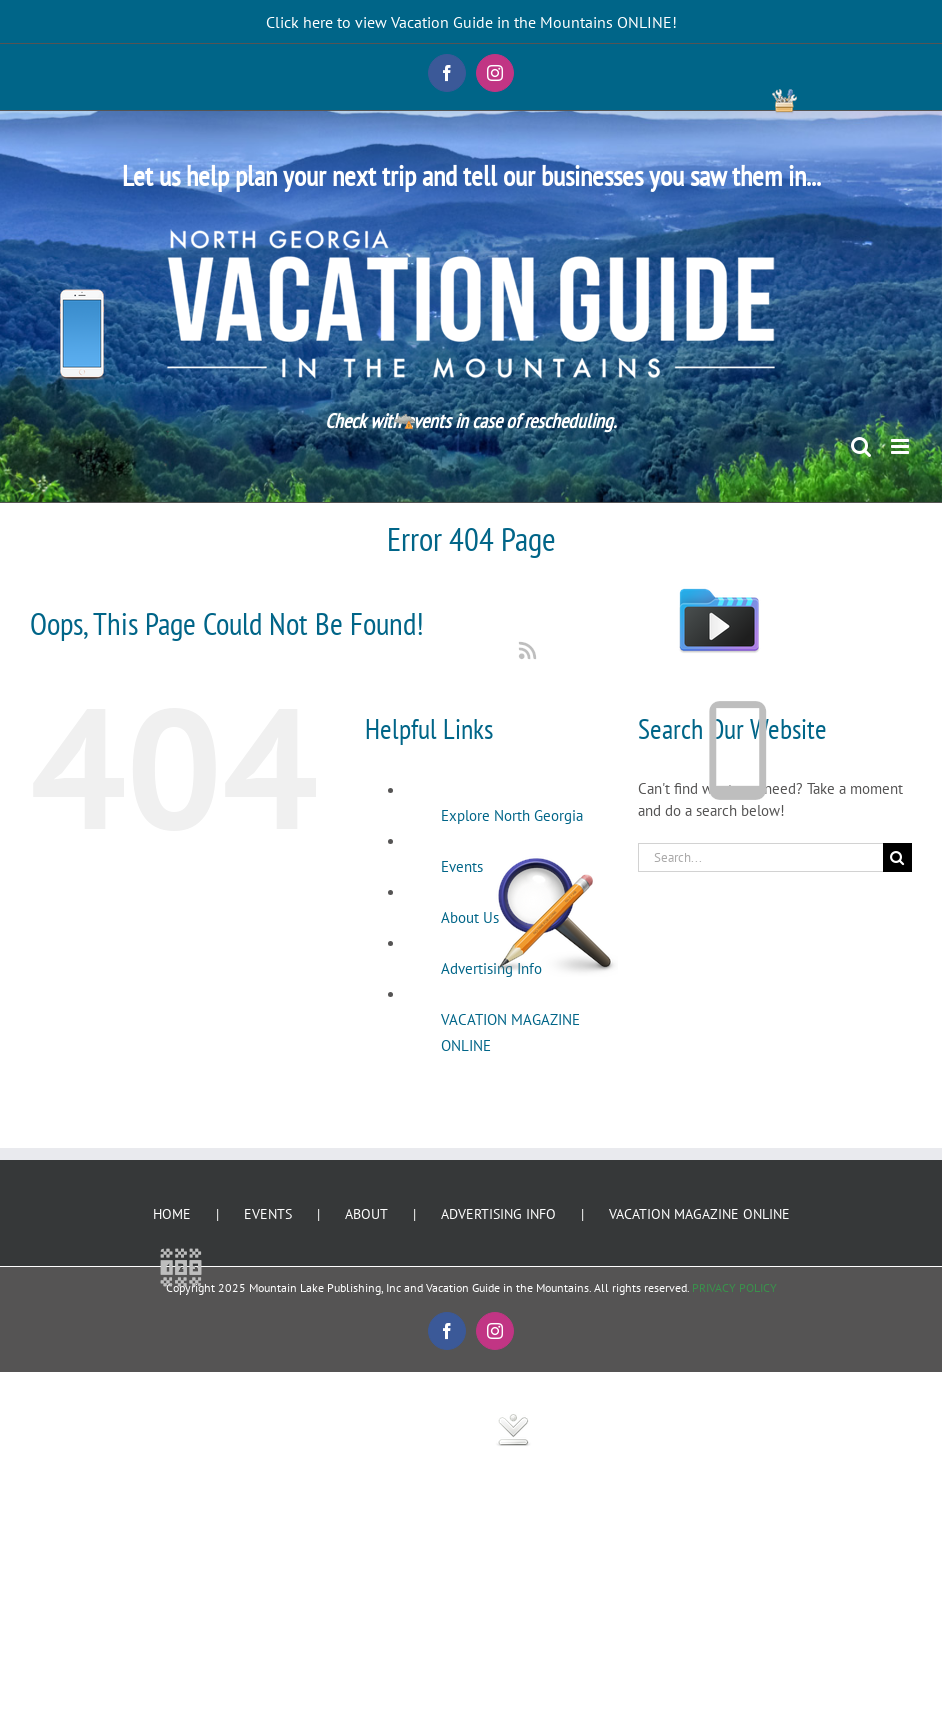 The width and height of the screenshot is (942, 1714). What do you see at coordinates (527, 650) in the screenshot?
I see `subscribe to RSS feed` at bounding box center [527, 650].